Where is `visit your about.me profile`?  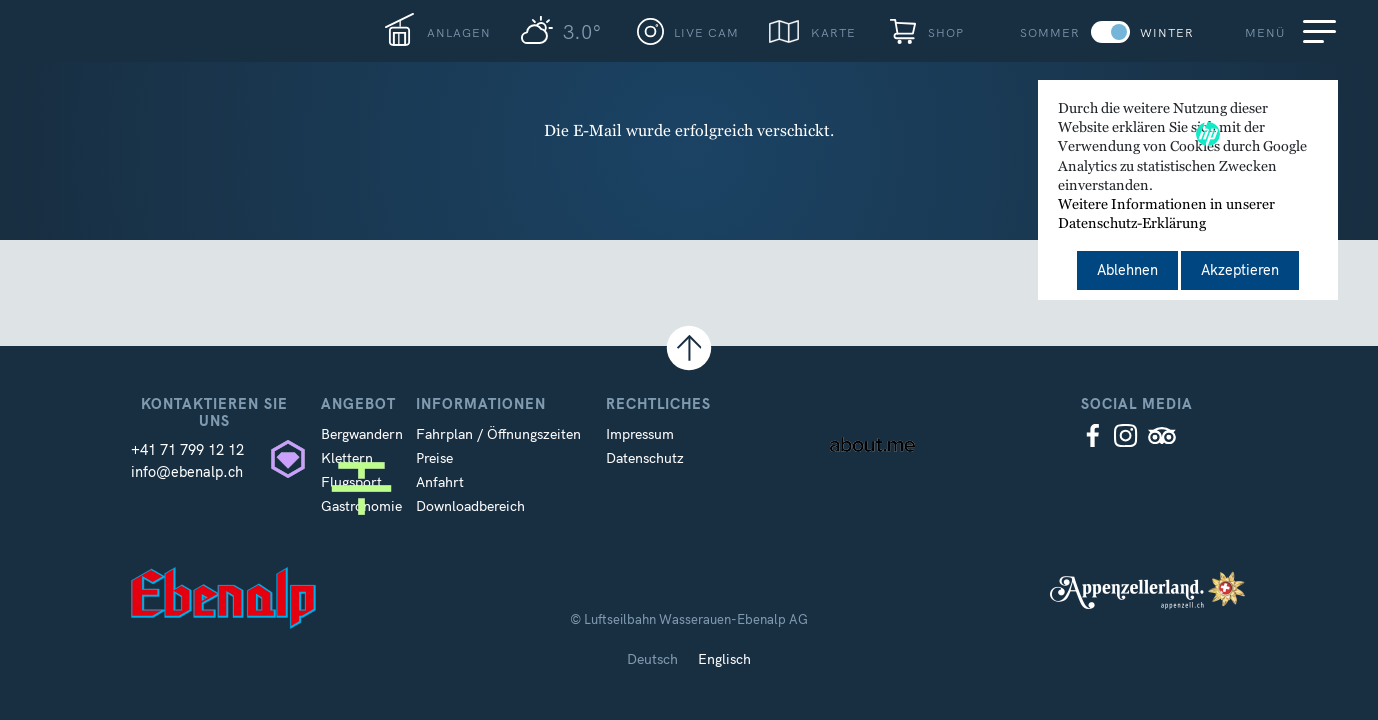 visit your about.me profile is located at coordinates (872, 444).